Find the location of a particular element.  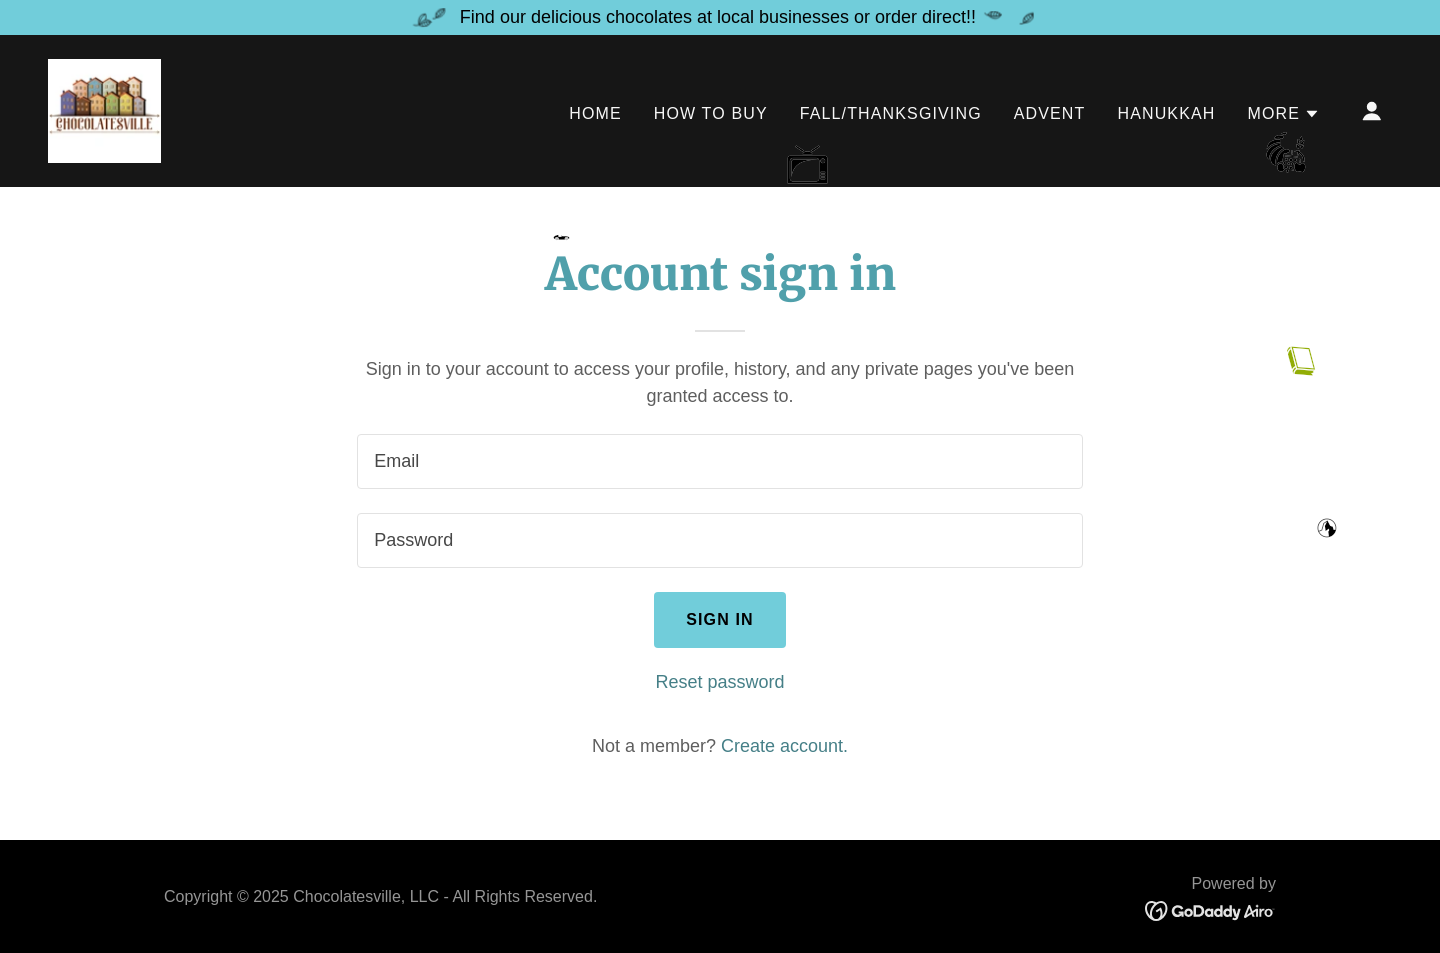

indicates harvest or abundance theme is located at coordinates (1286, 152).